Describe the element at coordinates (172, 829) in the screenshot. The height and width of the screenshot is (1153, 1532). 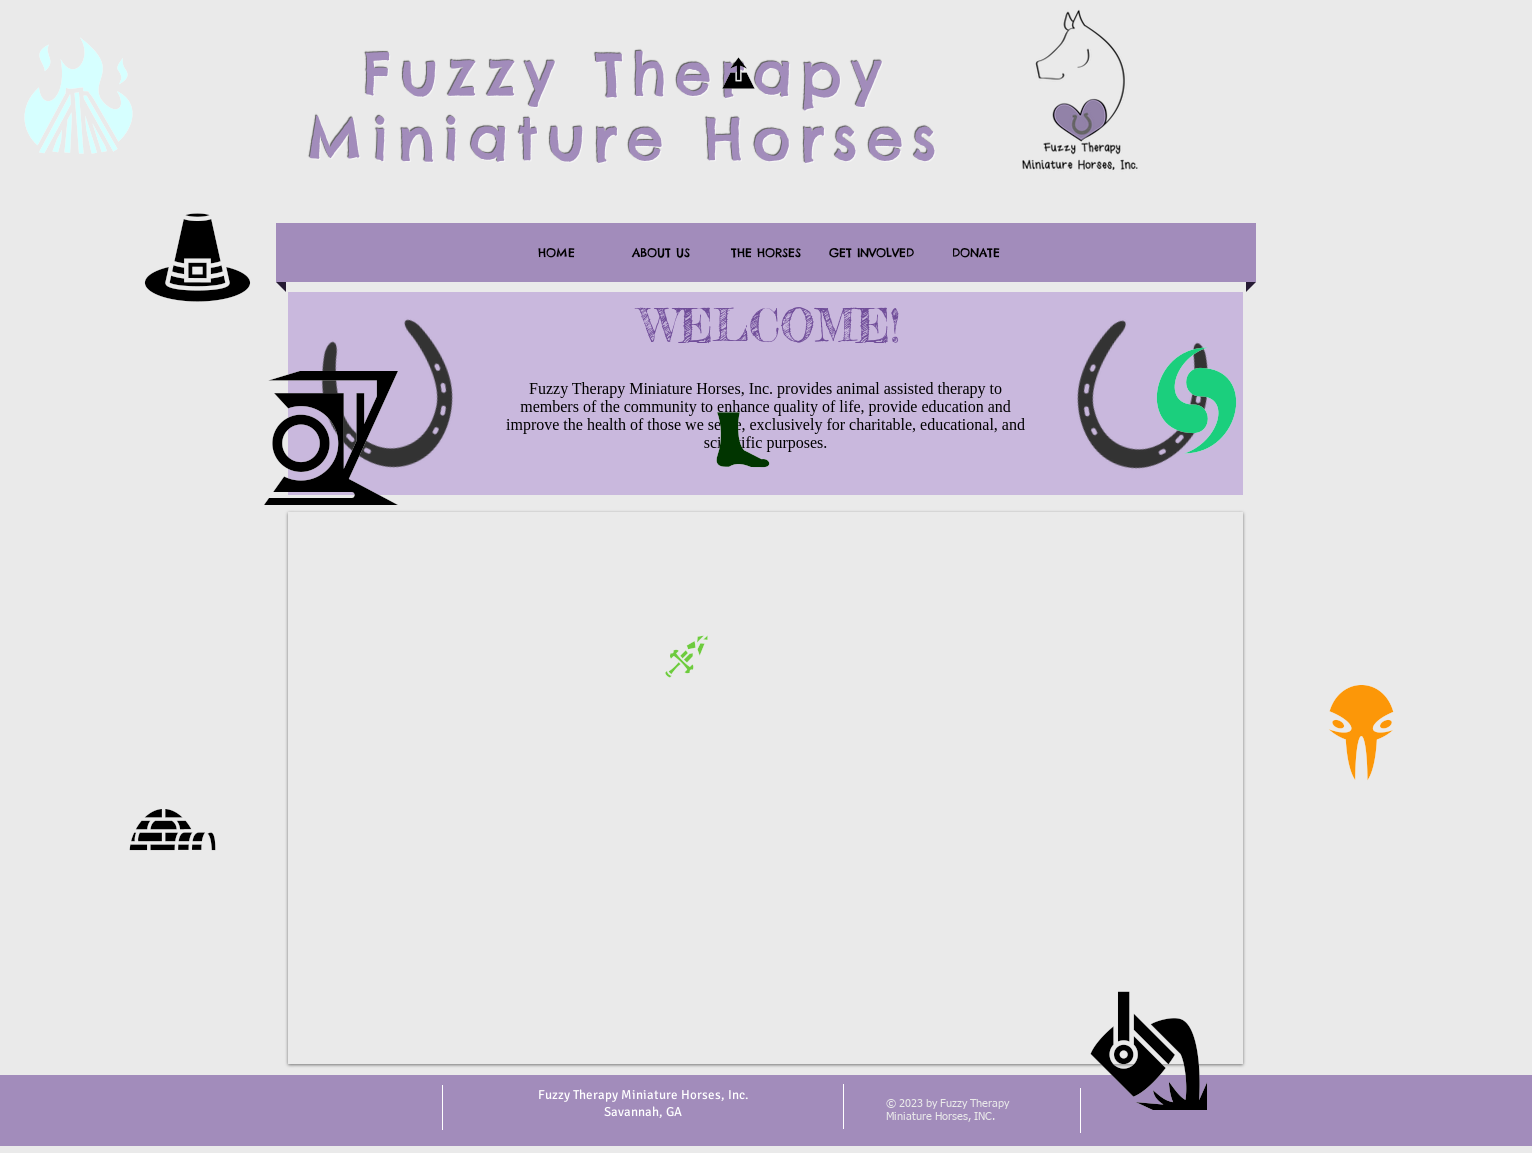
I see `winter or arctic themed content` at that location.